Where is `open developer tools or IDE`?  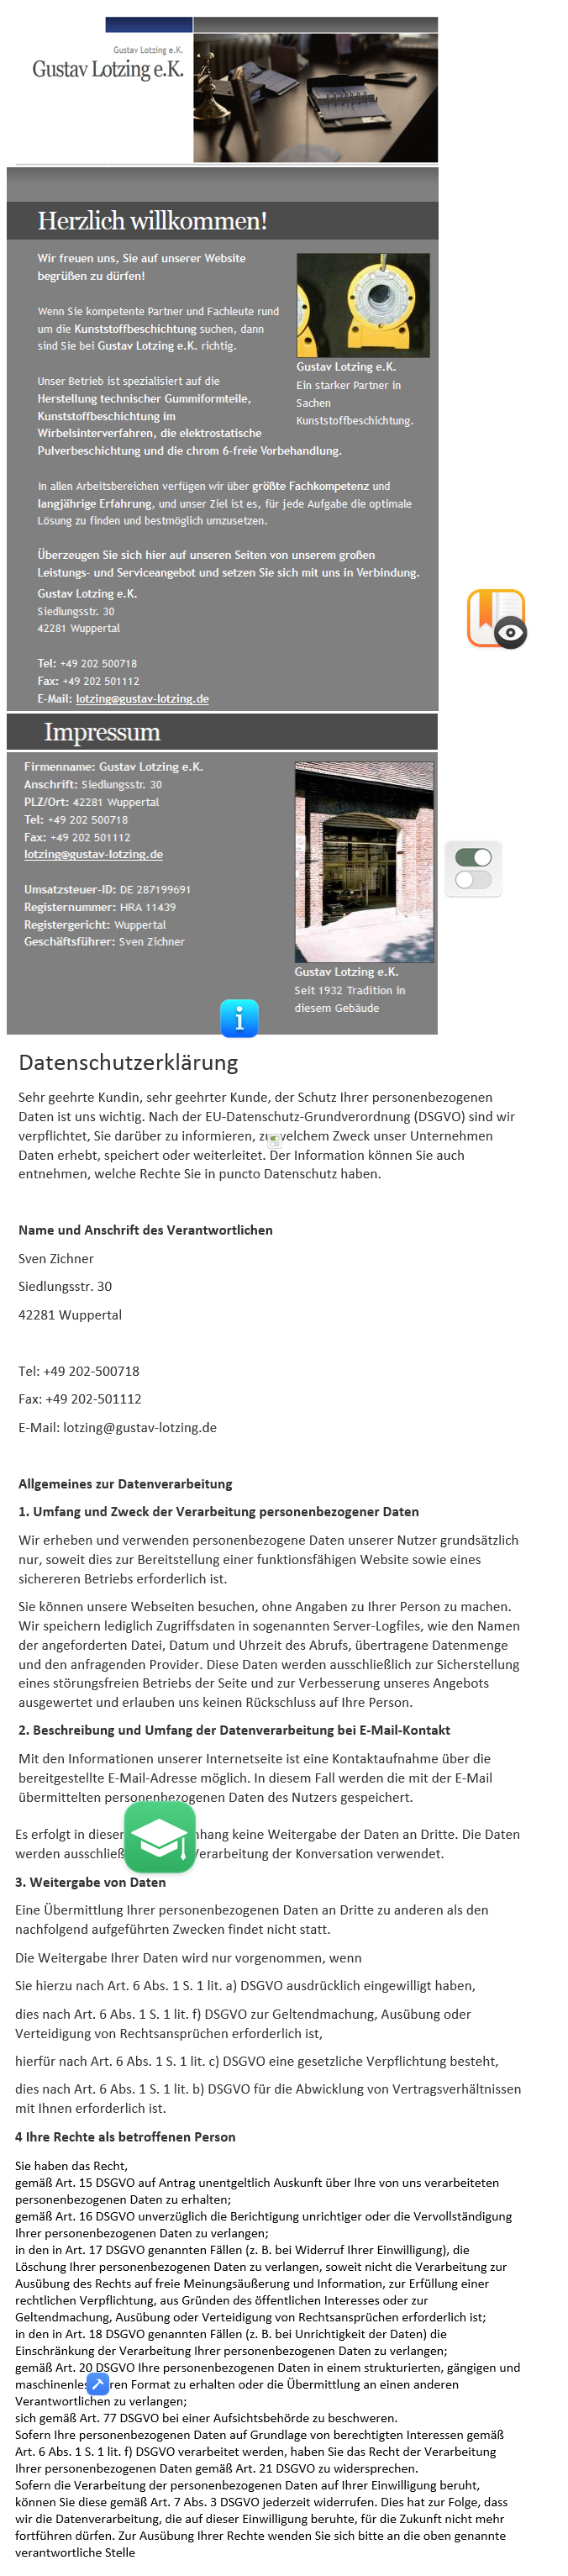
open developer tools or IDE is located at coordinates (97, 2384).